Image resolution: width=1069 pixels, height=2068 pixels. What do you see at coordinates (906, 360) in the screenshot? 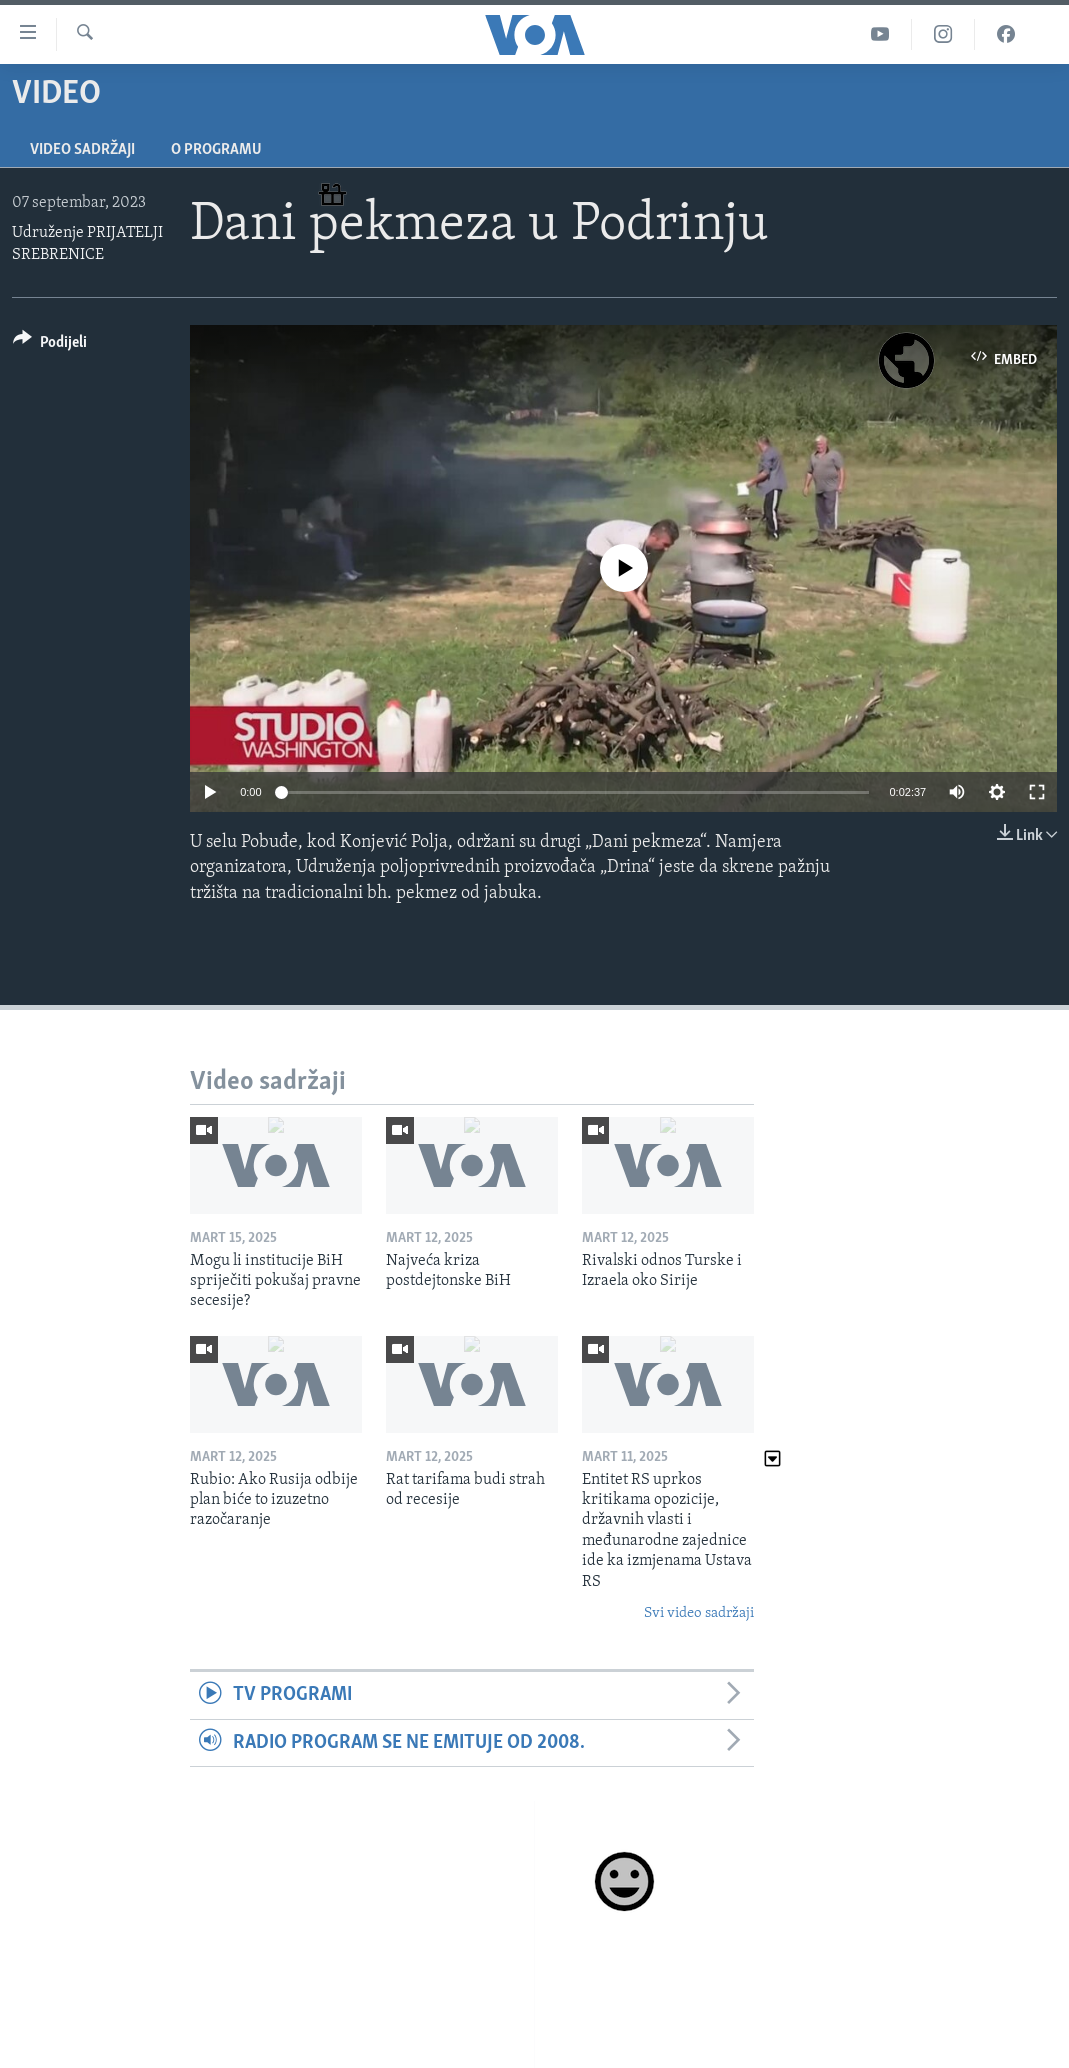
I see `indicates public or global visibility` at bounding box center [906, 360].